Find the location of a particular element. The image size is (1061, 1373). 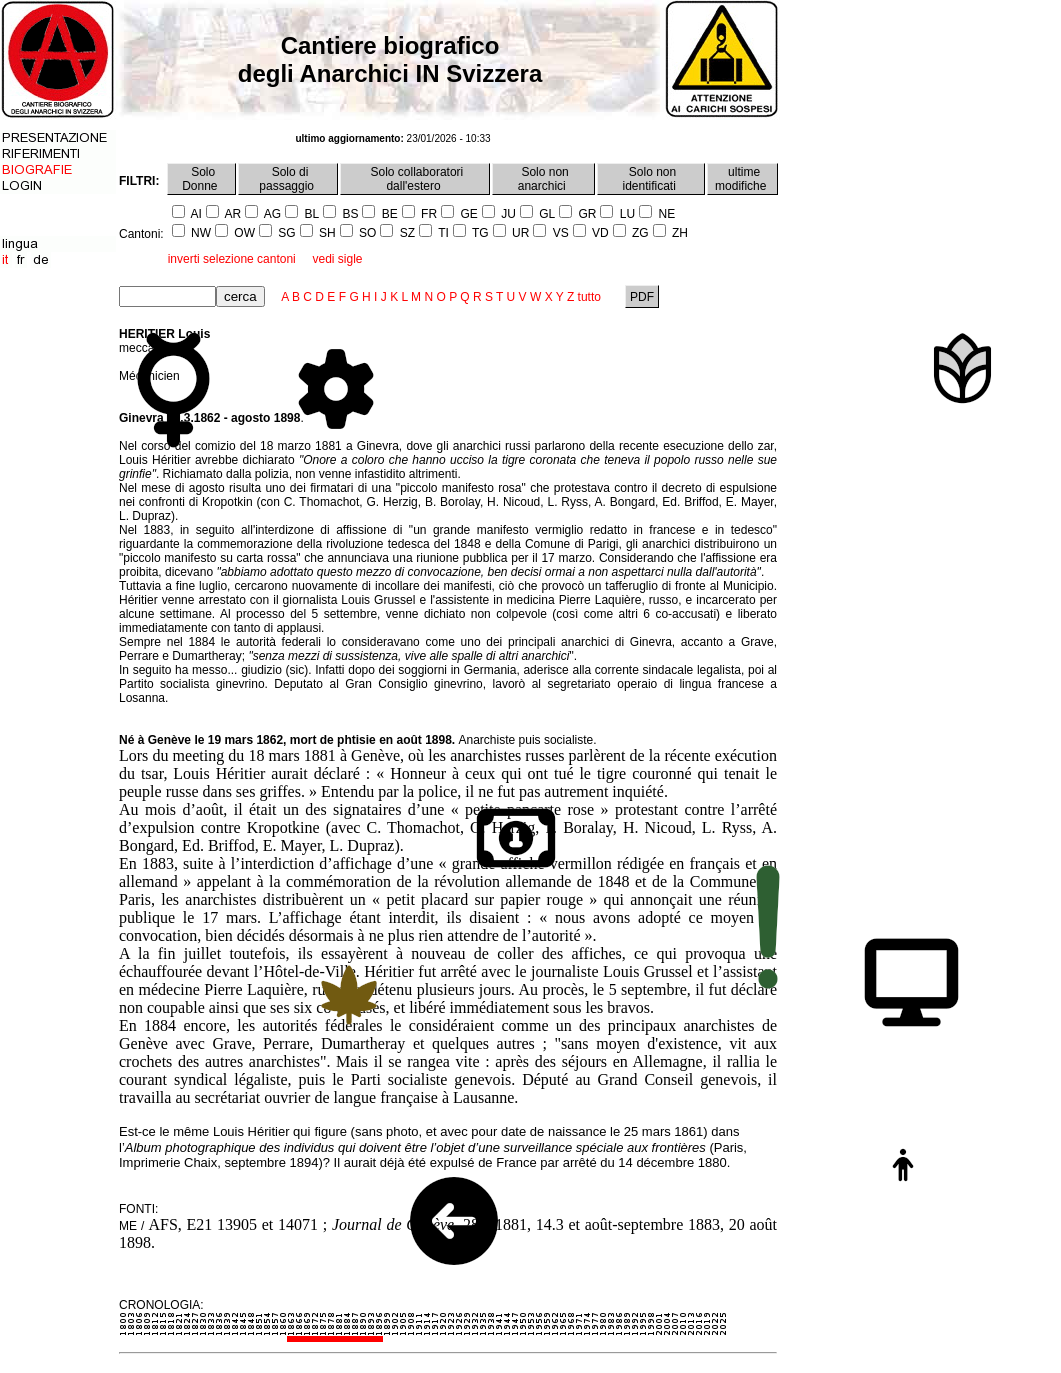

indicates cannabis-related products or content is located at coordinates (349, 995).